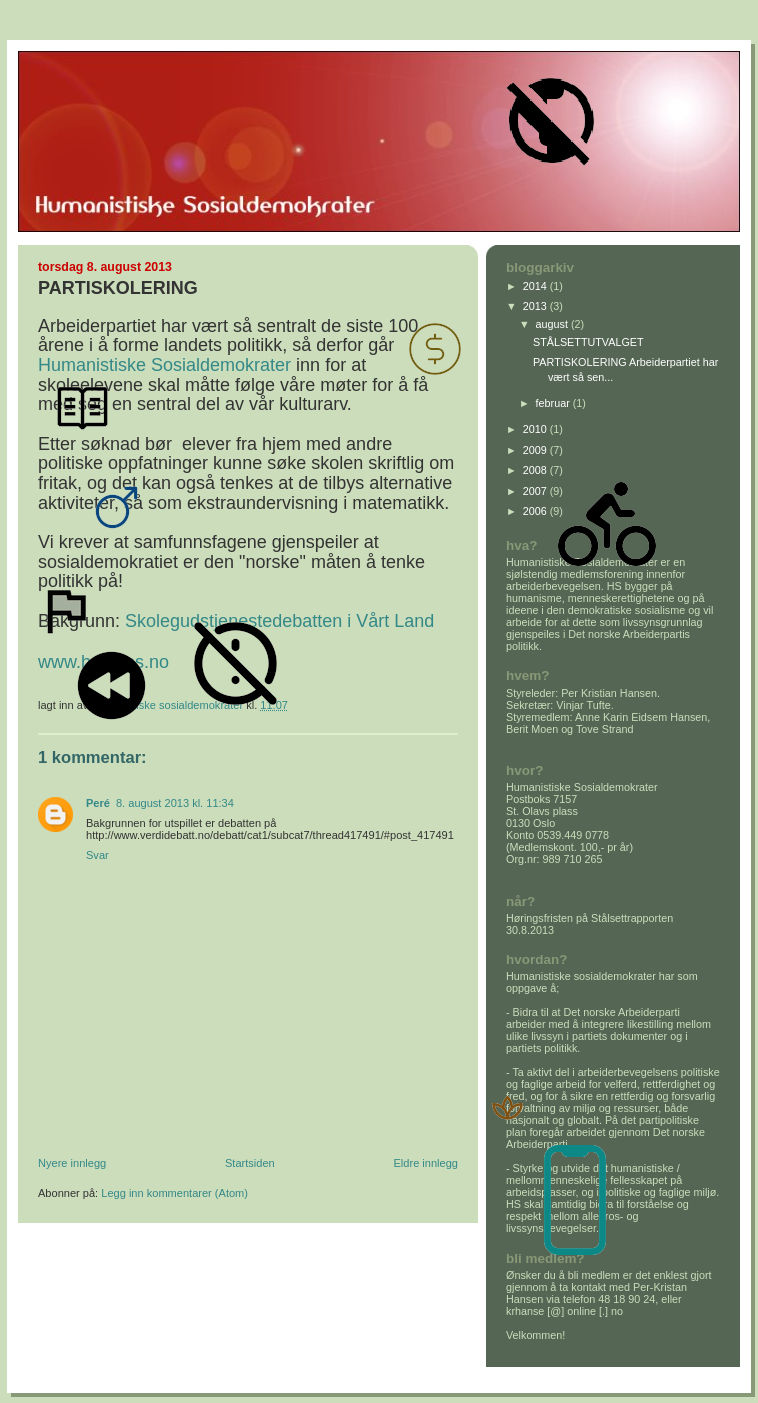 Image resolution: width=758 pixels, height=1403 pixels. Describe the element at coordinates (507, 1108) in the screenshot. I see `access plant care or gardening features` at that location.